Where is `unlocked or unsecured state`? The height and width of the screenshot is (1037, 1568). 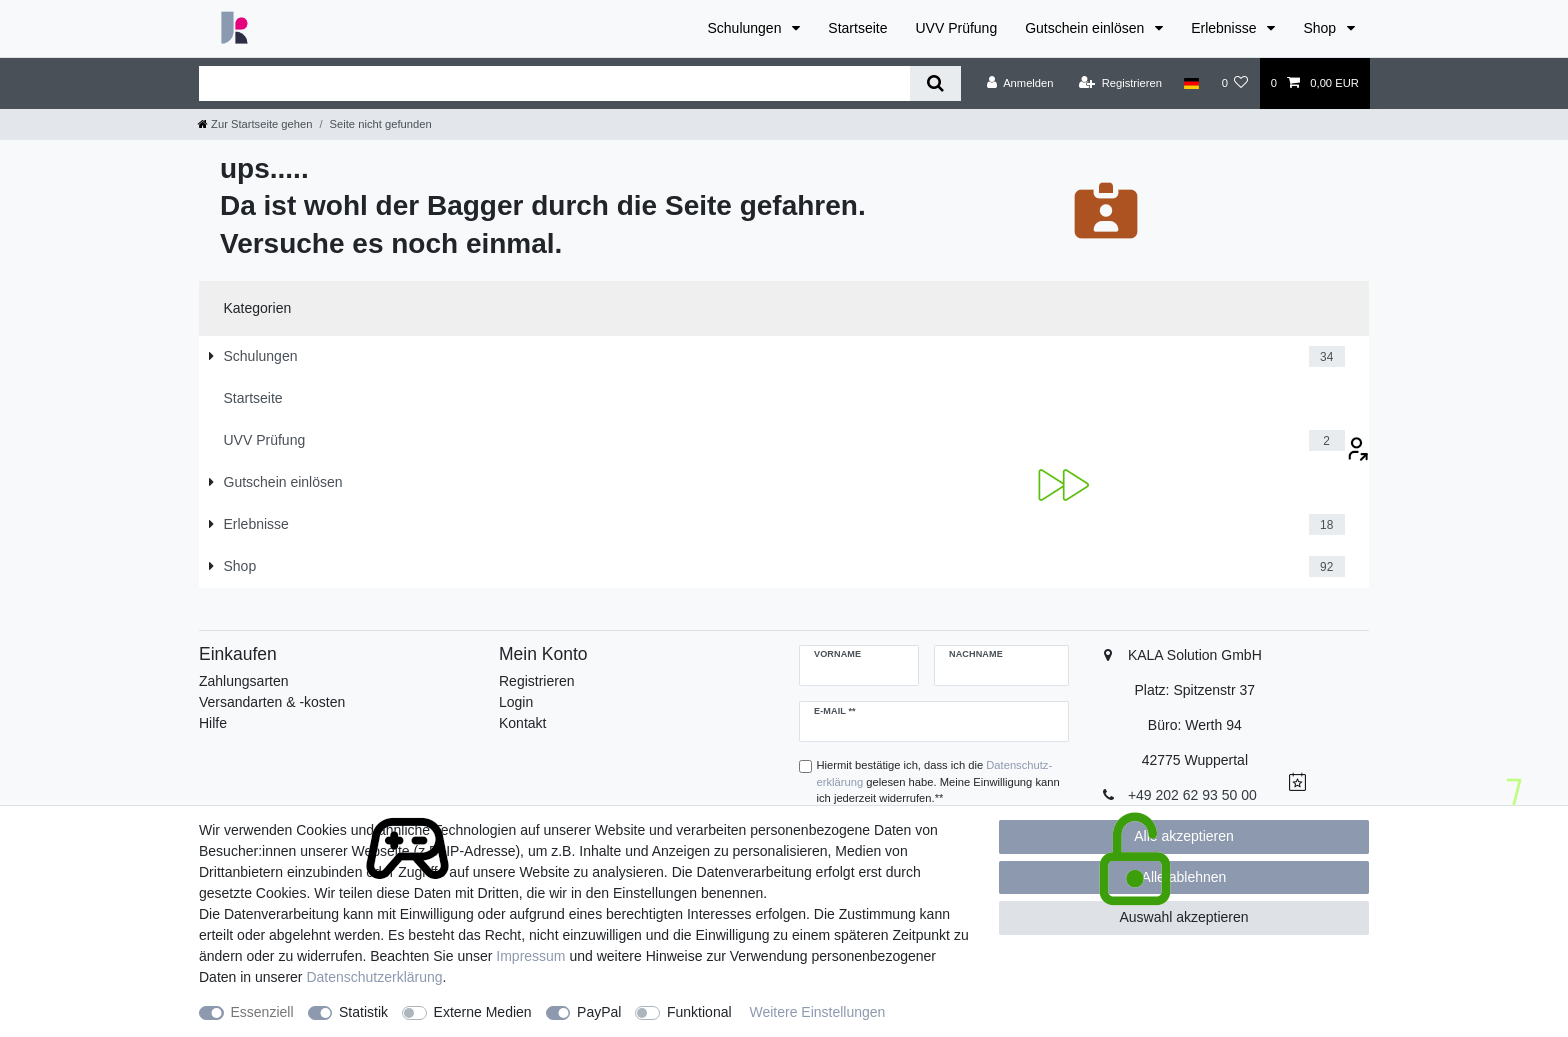 unlocked or unsecured state is located at coordinates (1135, 861).